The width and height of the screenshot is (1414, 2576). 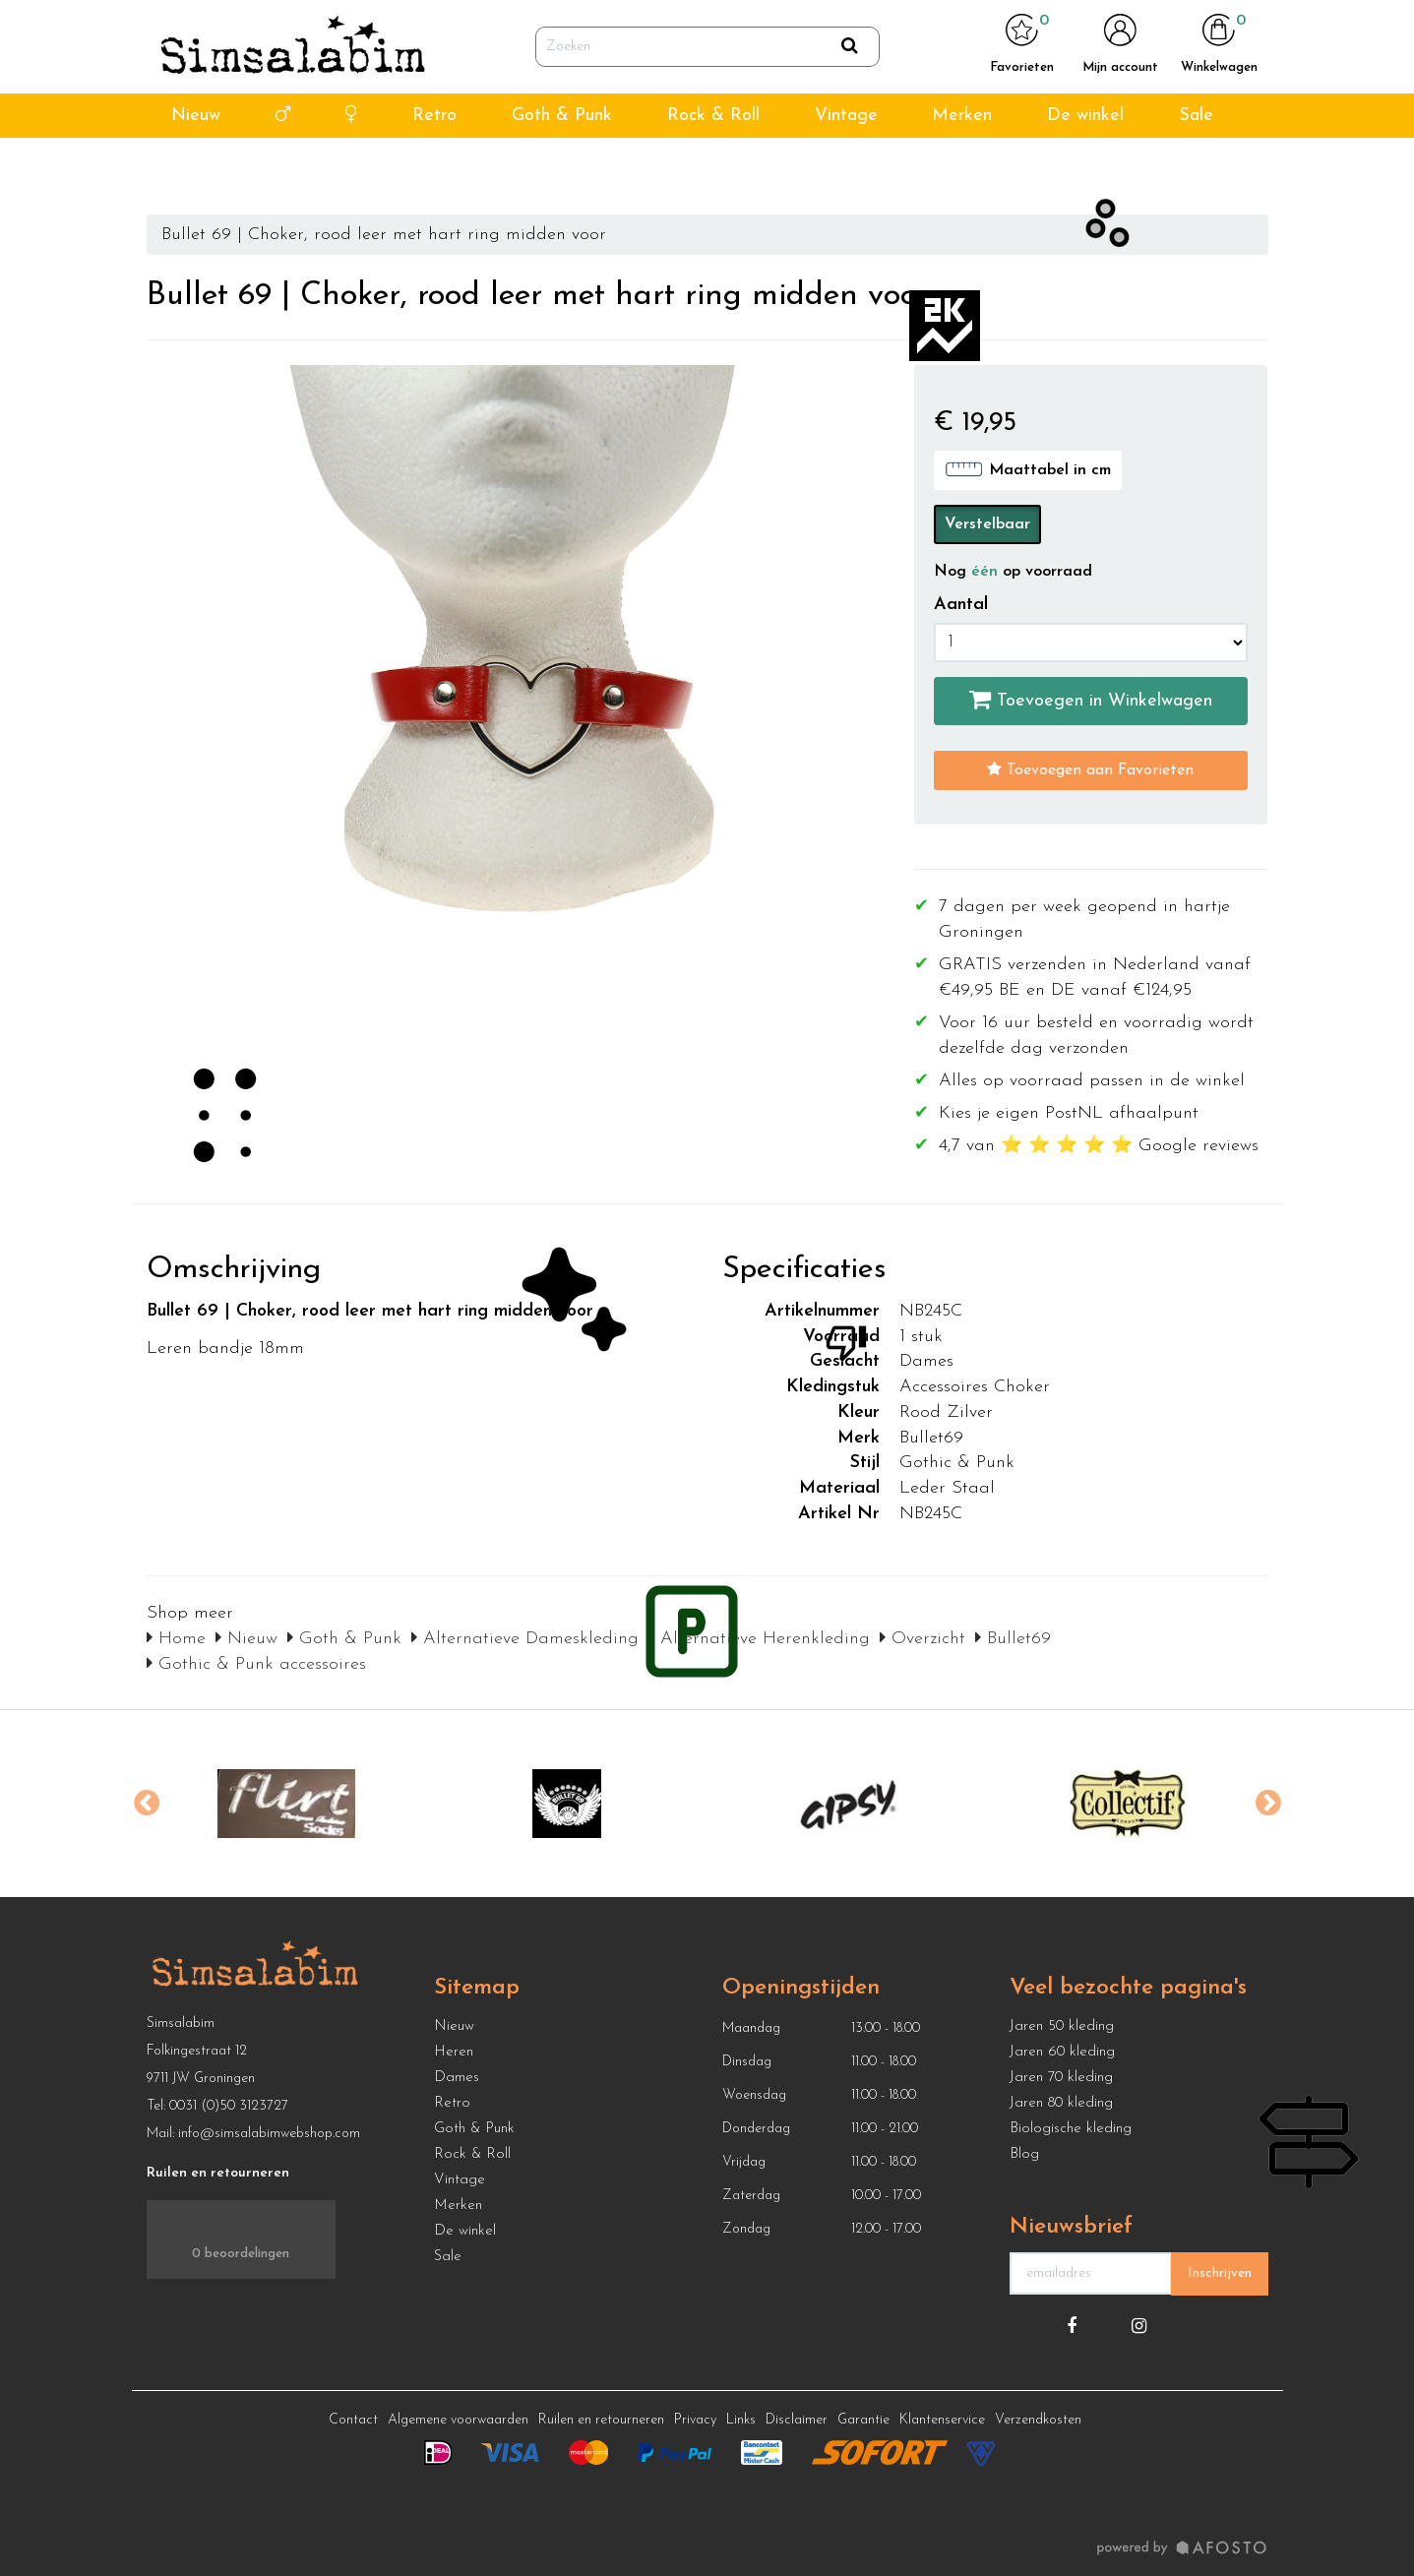 I want to click on dislike or downvote content, so click(x=846, y=1342).